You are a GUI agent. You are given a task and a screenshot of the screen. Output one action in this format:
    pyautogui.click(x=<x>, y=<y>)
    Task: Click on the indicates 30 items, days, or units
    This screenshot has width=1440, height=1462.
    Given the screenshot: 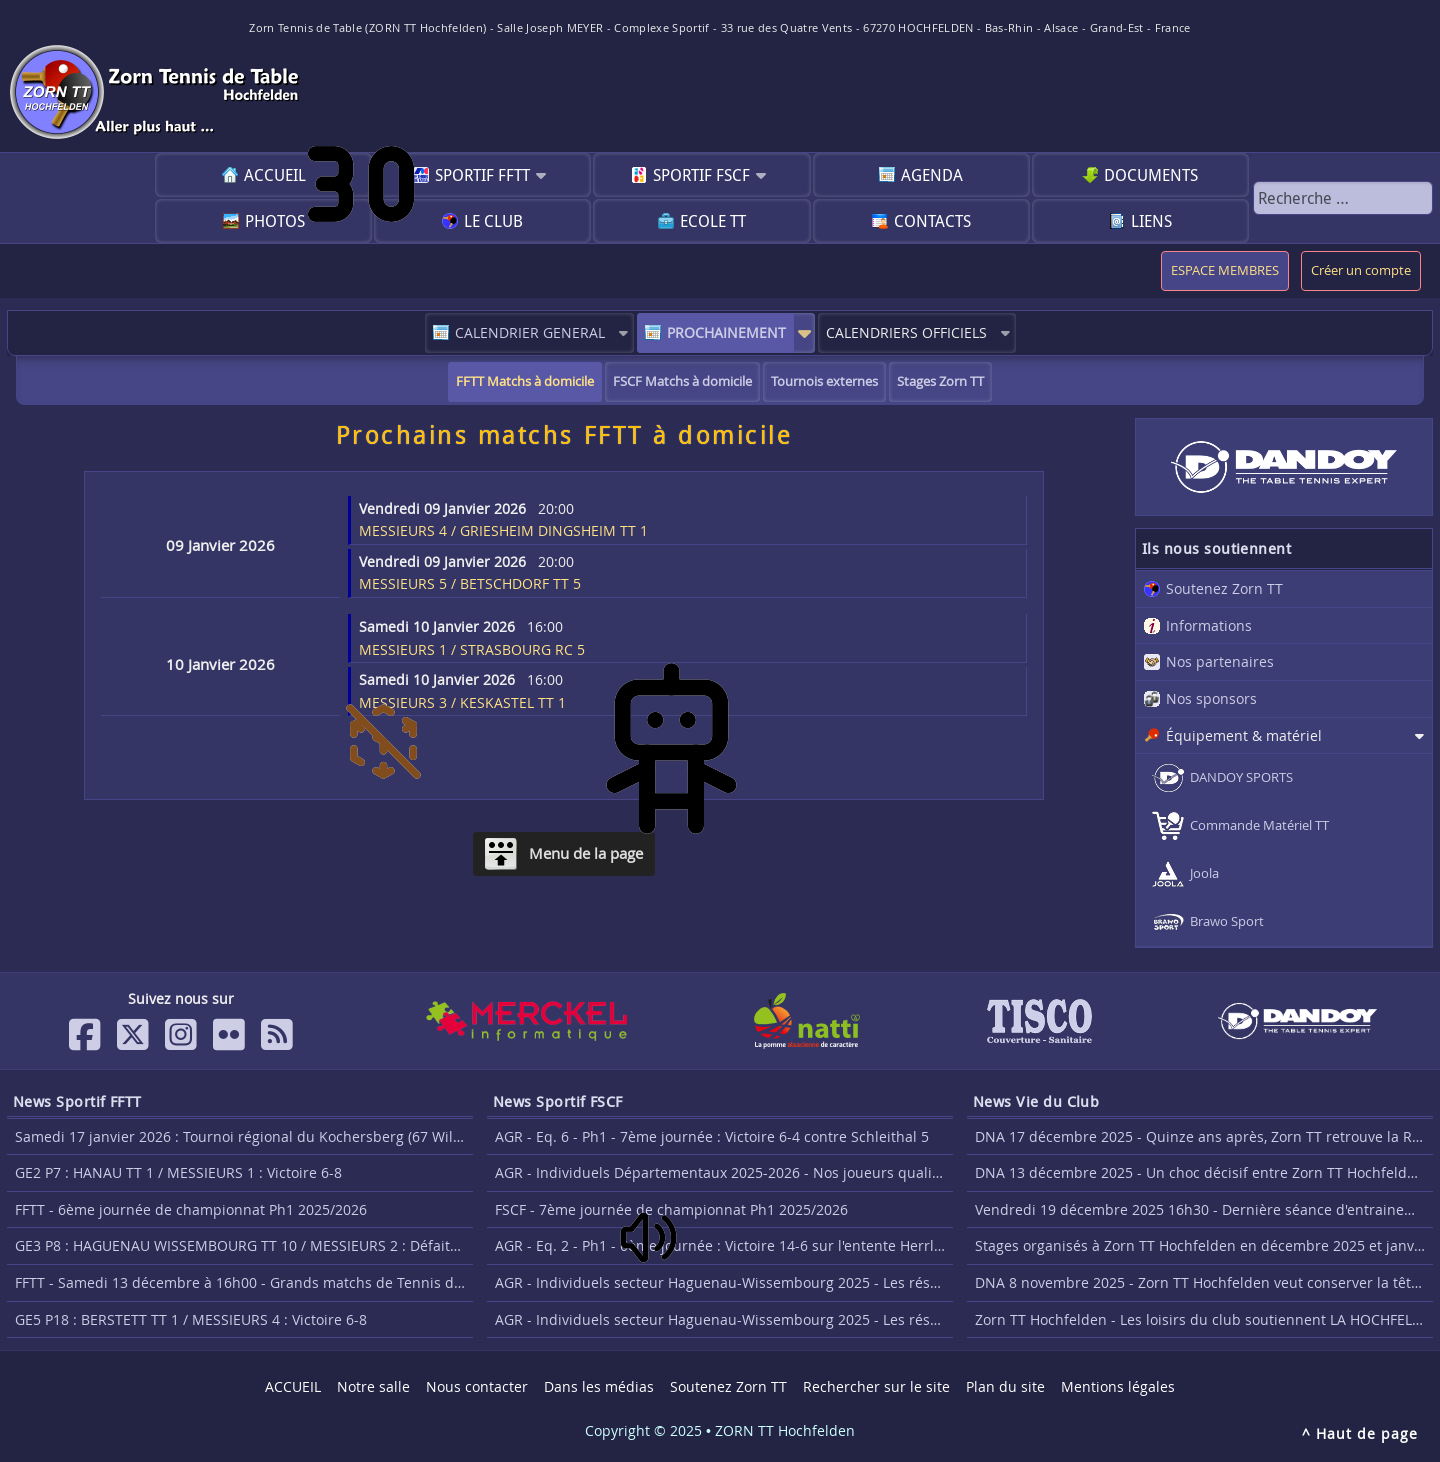 What is the action you would take?
    pyautogui.click(x=361, y=184)
    